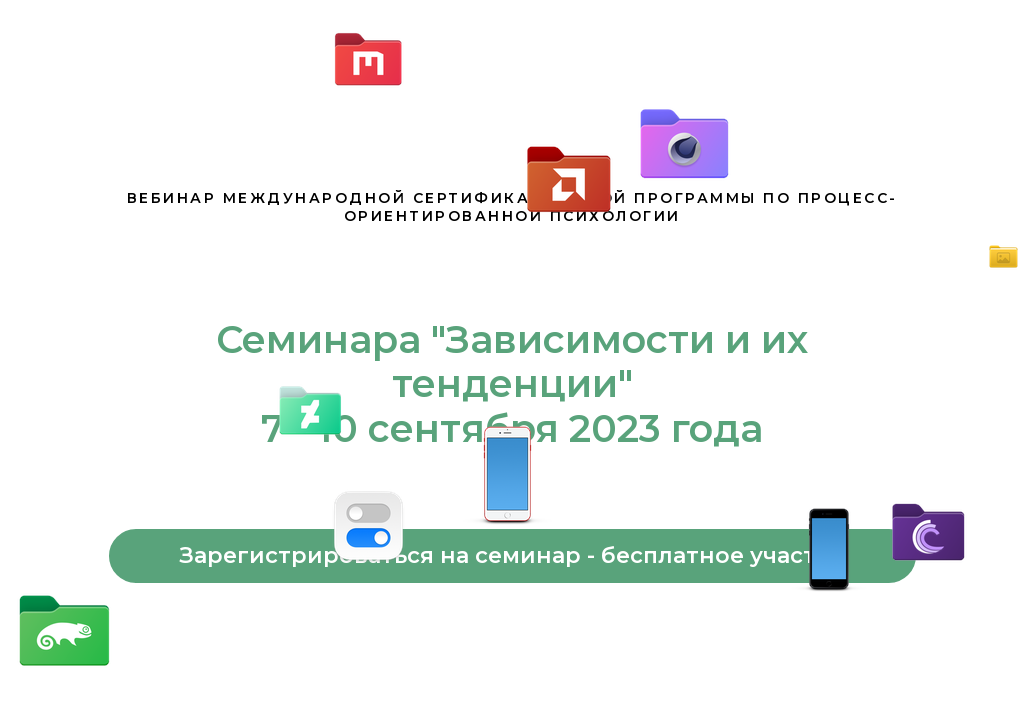 This screenshot has height=720, width=1024. Describe the element at coordinates (64, 633) in the screenshot. I see `open the openSUSE linux files folder` at that location.